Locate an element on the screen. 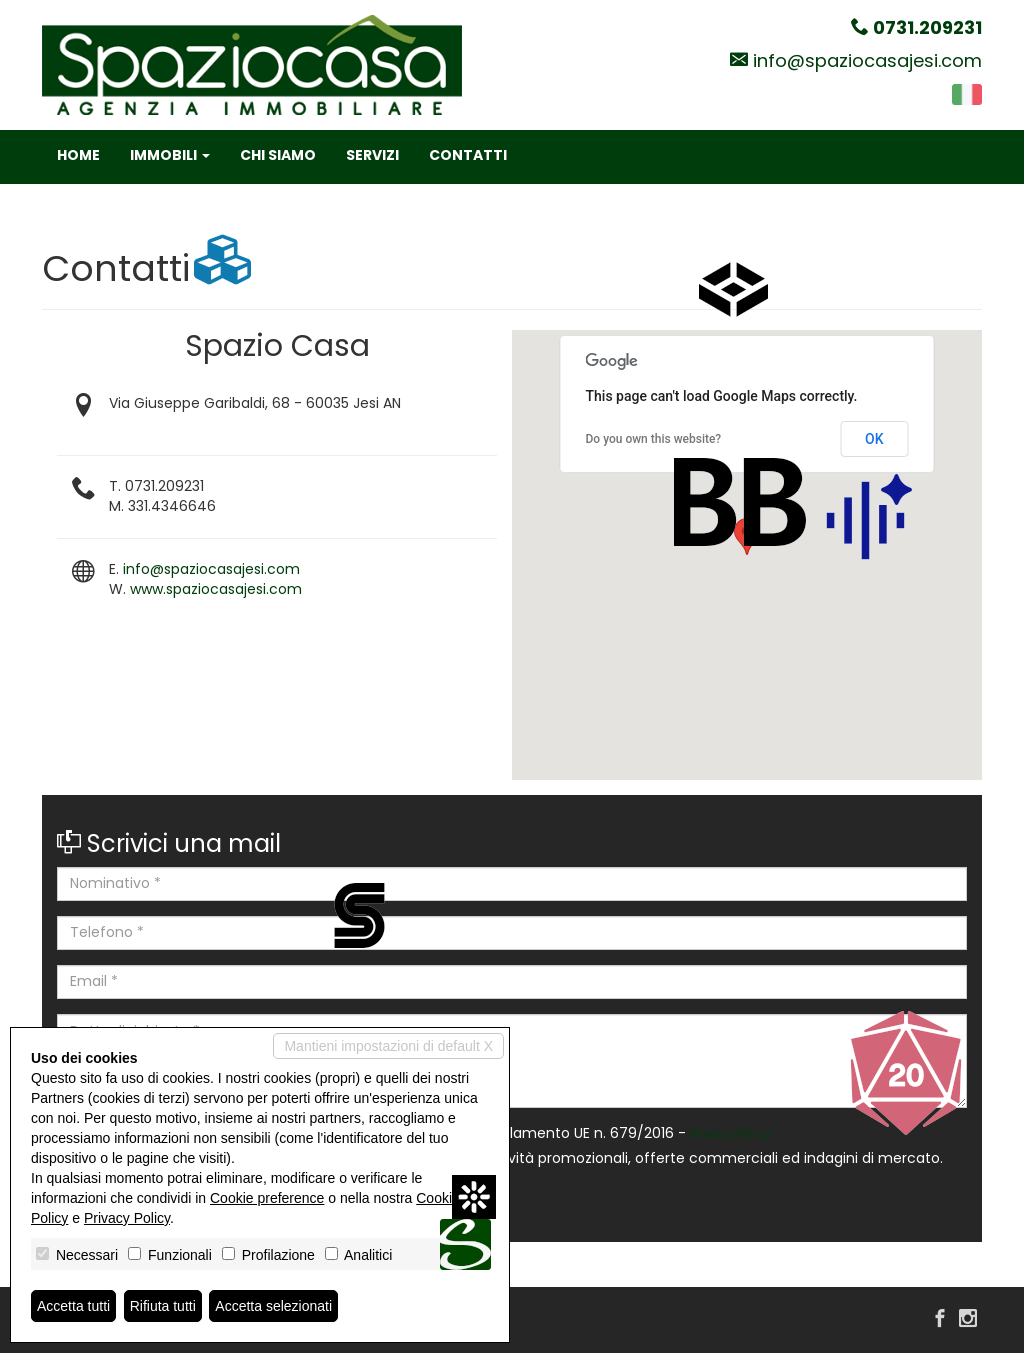  visit docs.rs documentation site is located at coordinates (222, 259).